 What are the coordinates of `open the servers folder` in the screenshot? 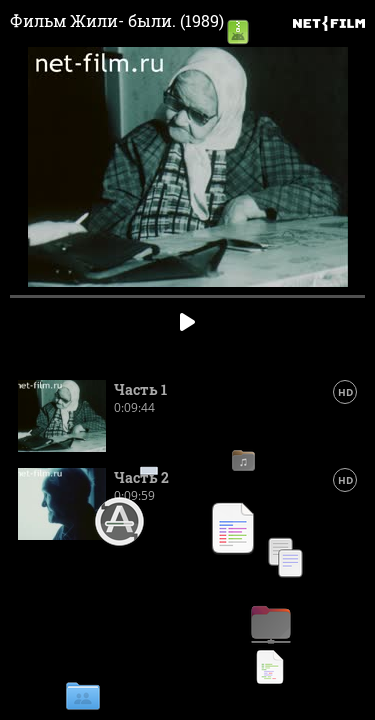 It's located at (83, 696).